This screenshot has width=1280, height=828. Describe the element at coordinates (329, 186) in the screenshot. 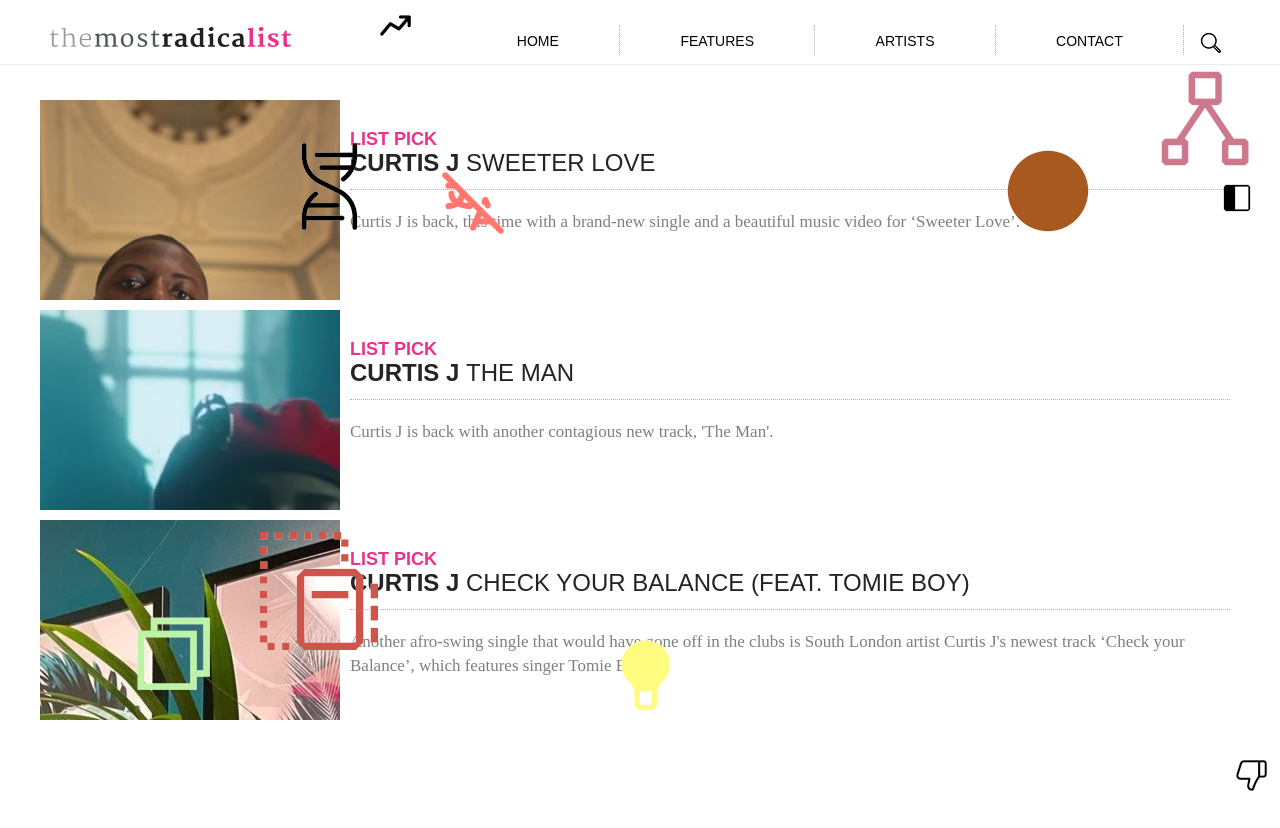

I see `access genetics or DNA-related features` at that location.